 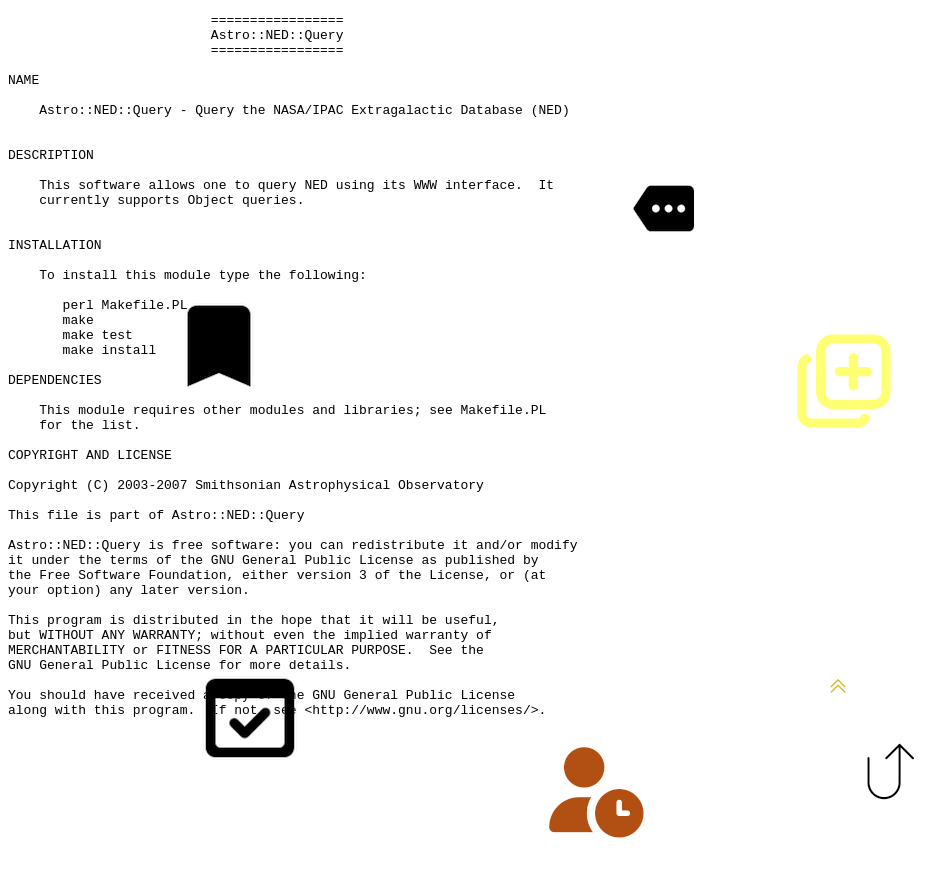 What do you see at coordinates (595, 789) in the screenshot?
I see `view user's activity history or time log` at bounding box center [595, 789].